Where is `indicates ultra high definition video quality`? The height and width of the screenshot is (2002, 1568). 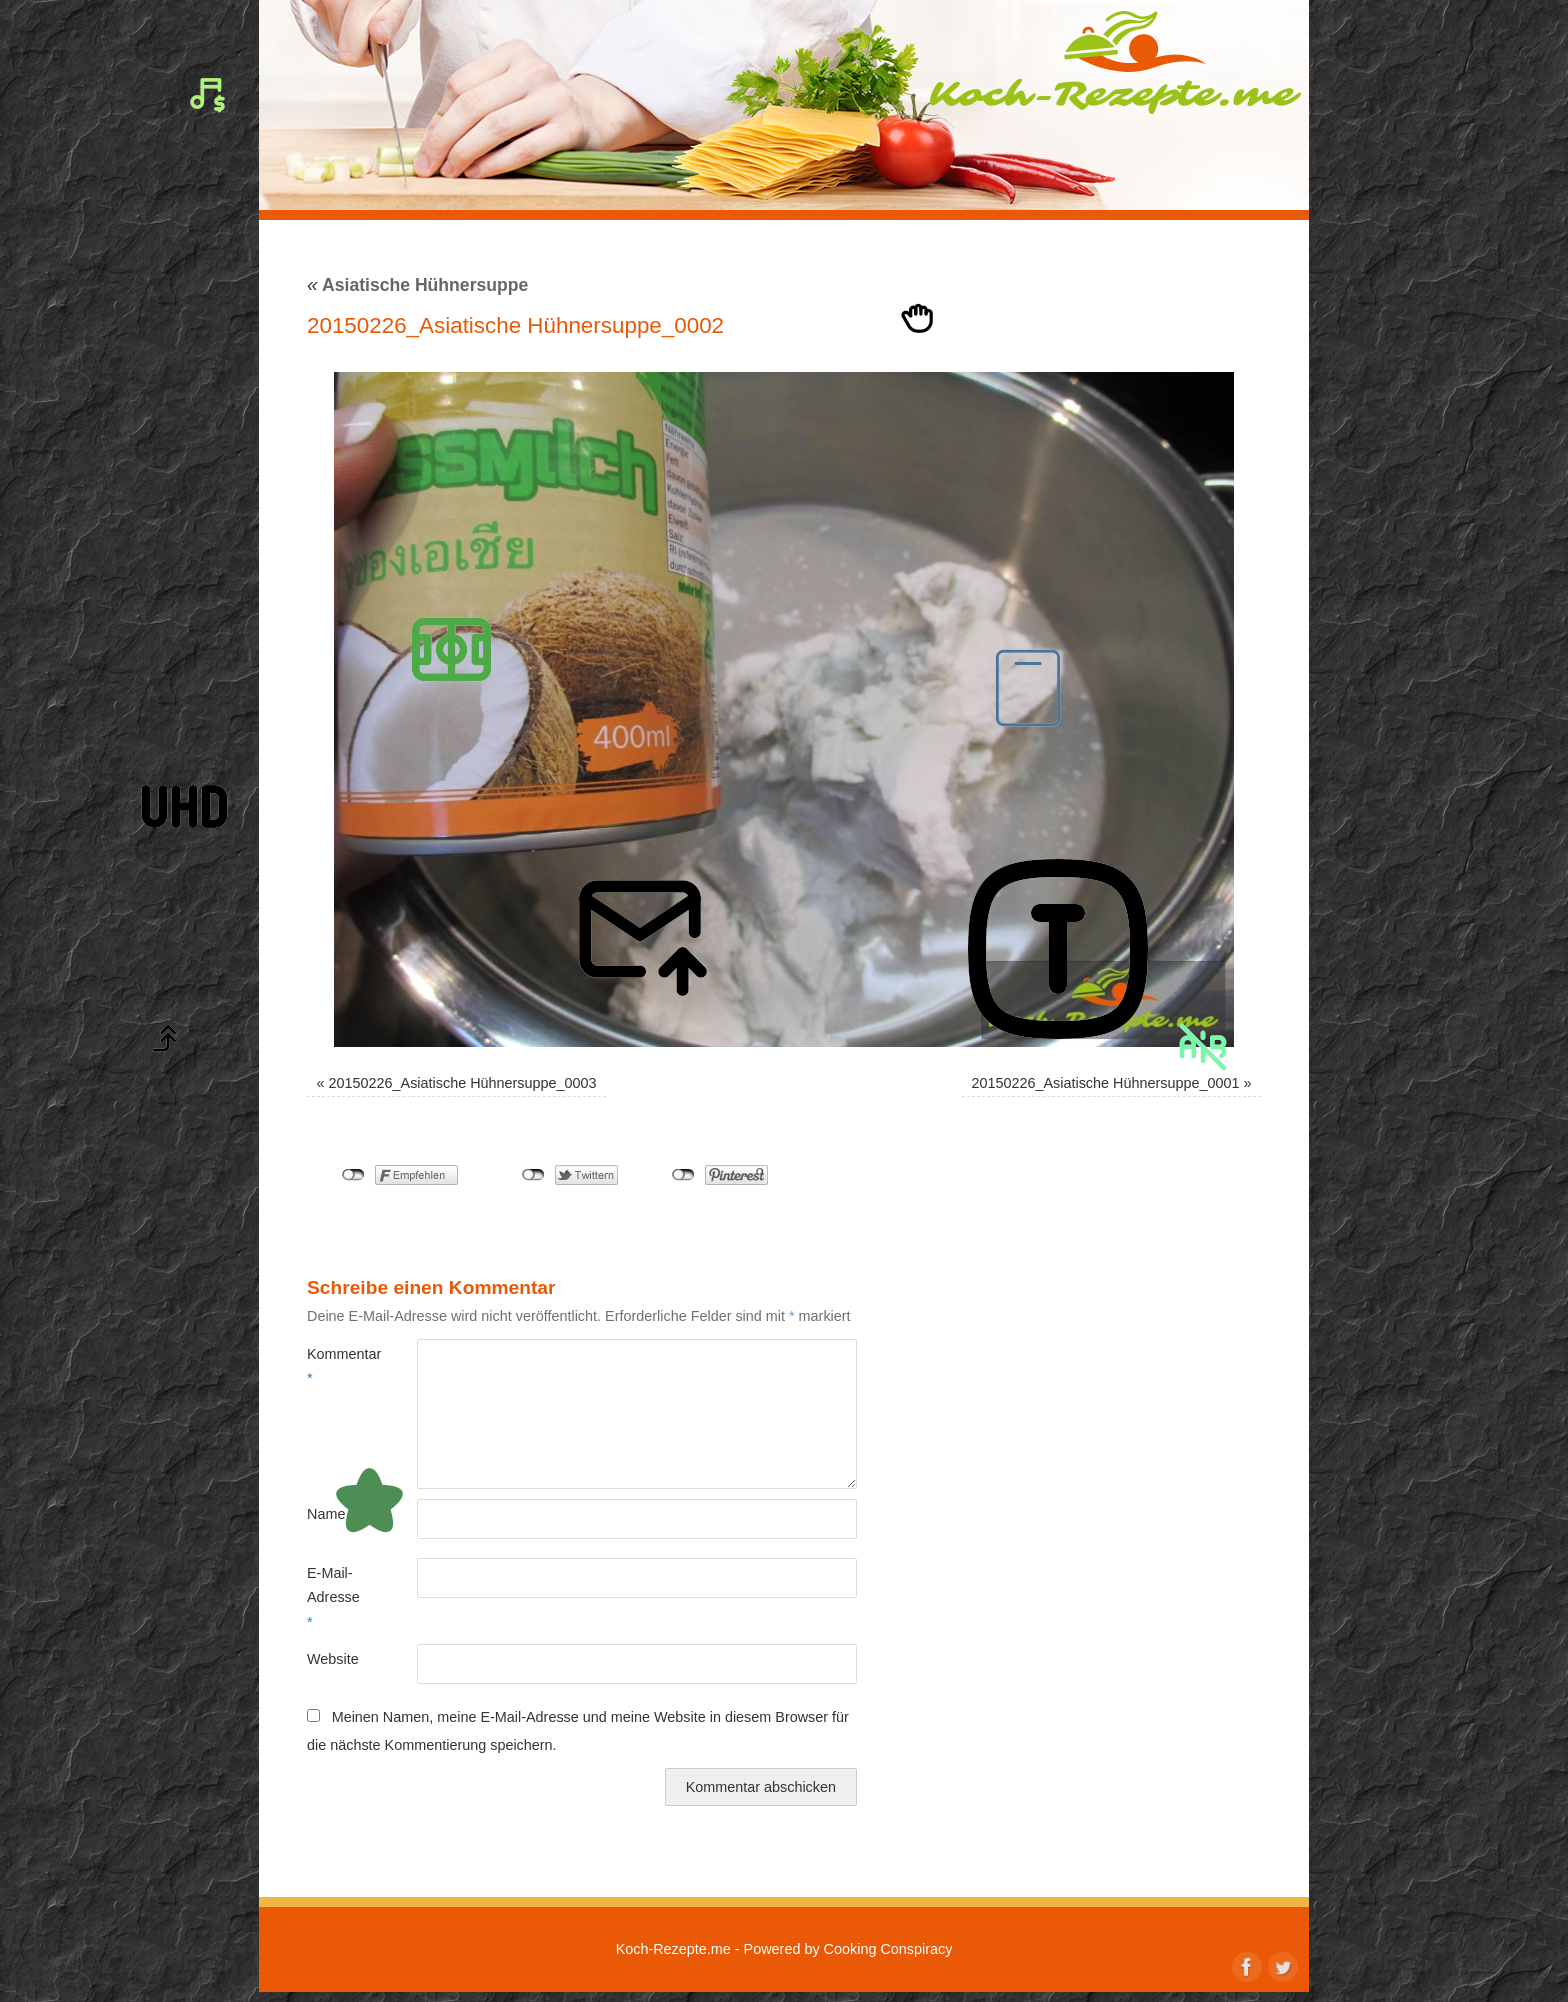
indicates ultra high definition video quality is located at coordinates (184, 806).